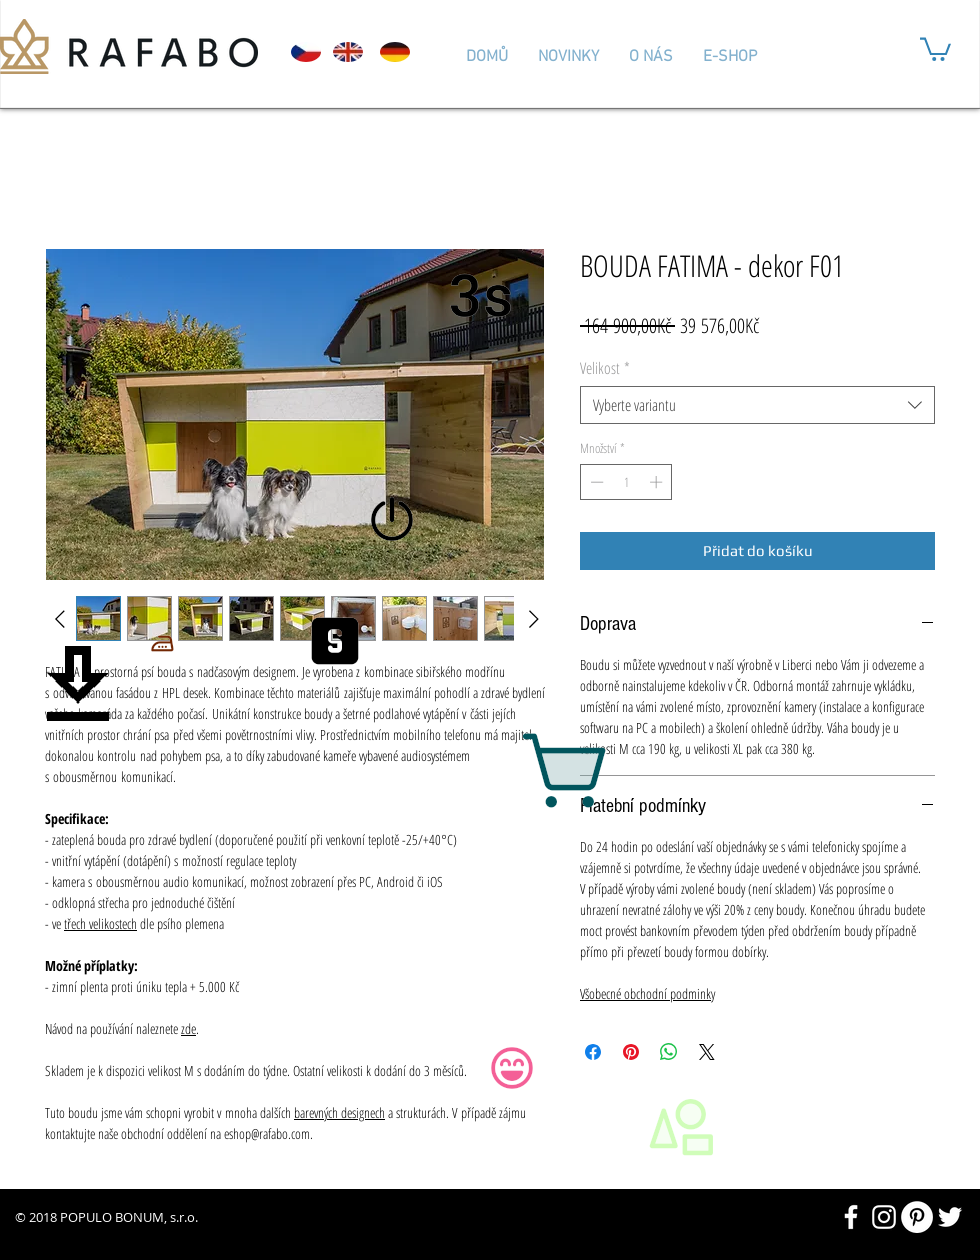 The height and width of the screenshot is (1260, 980). Describe the element at coordinates (565, 770) in the screenshot. I see `view your shopping cart` at that location.